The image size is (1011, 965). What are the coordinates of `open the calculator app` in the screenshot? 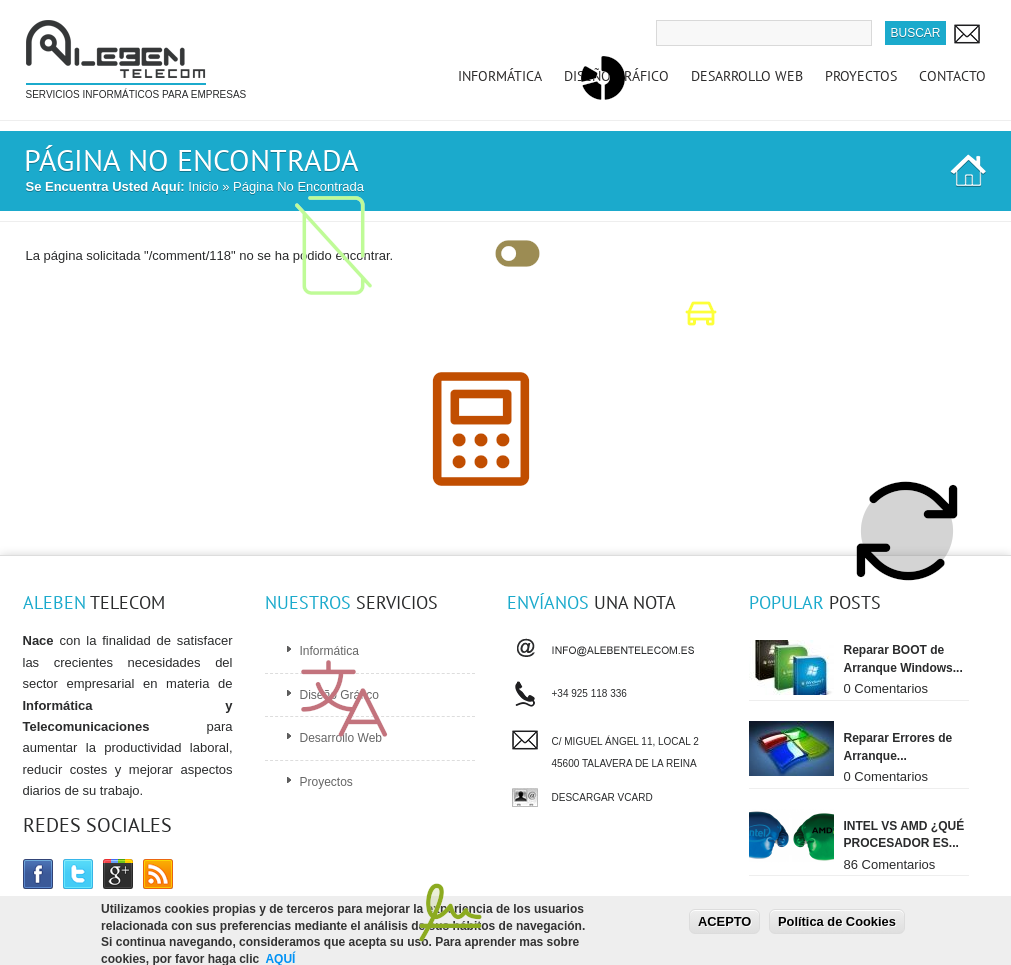 It's located at (481, 429).